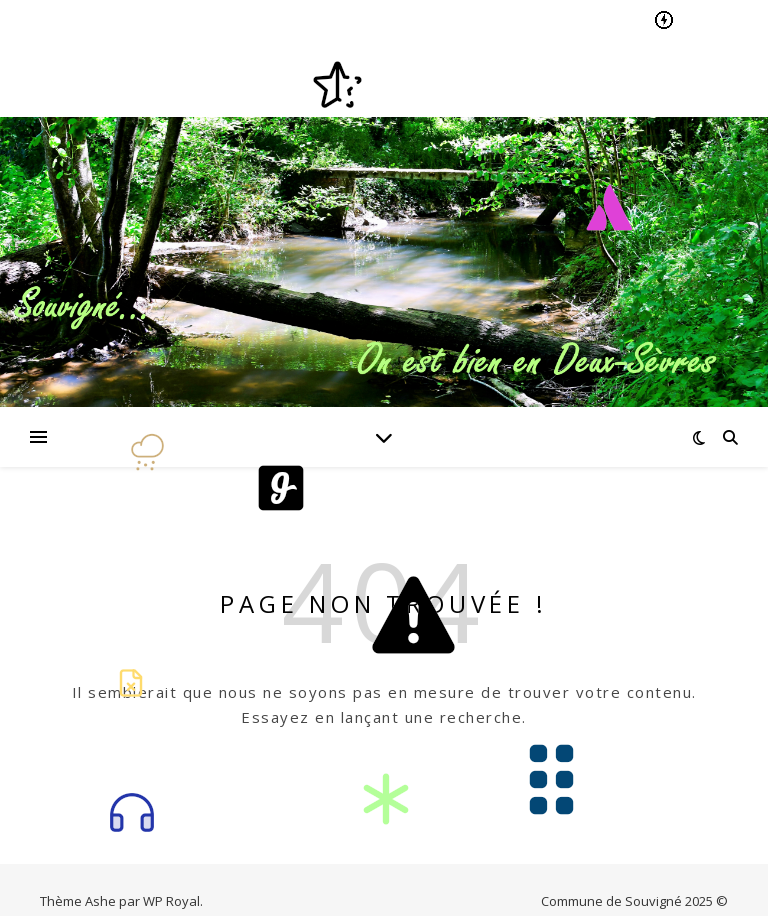  Describe the element at coordinates (132, 815) in the screenshot. I see `access audio or music playback` at that location.